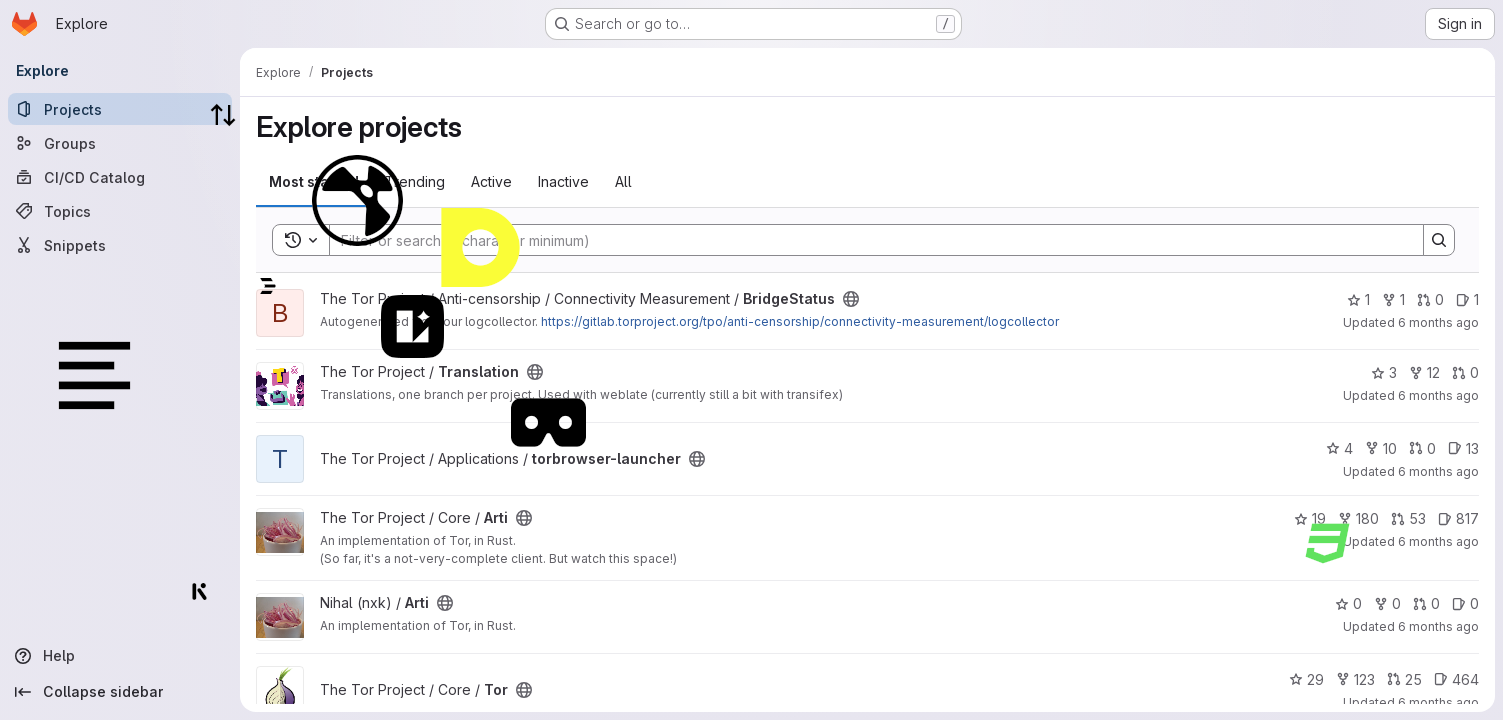 The width and height of the screenshot is (1503, 720). I want to click on sort items in ascending or descending order, so click(223, 115).